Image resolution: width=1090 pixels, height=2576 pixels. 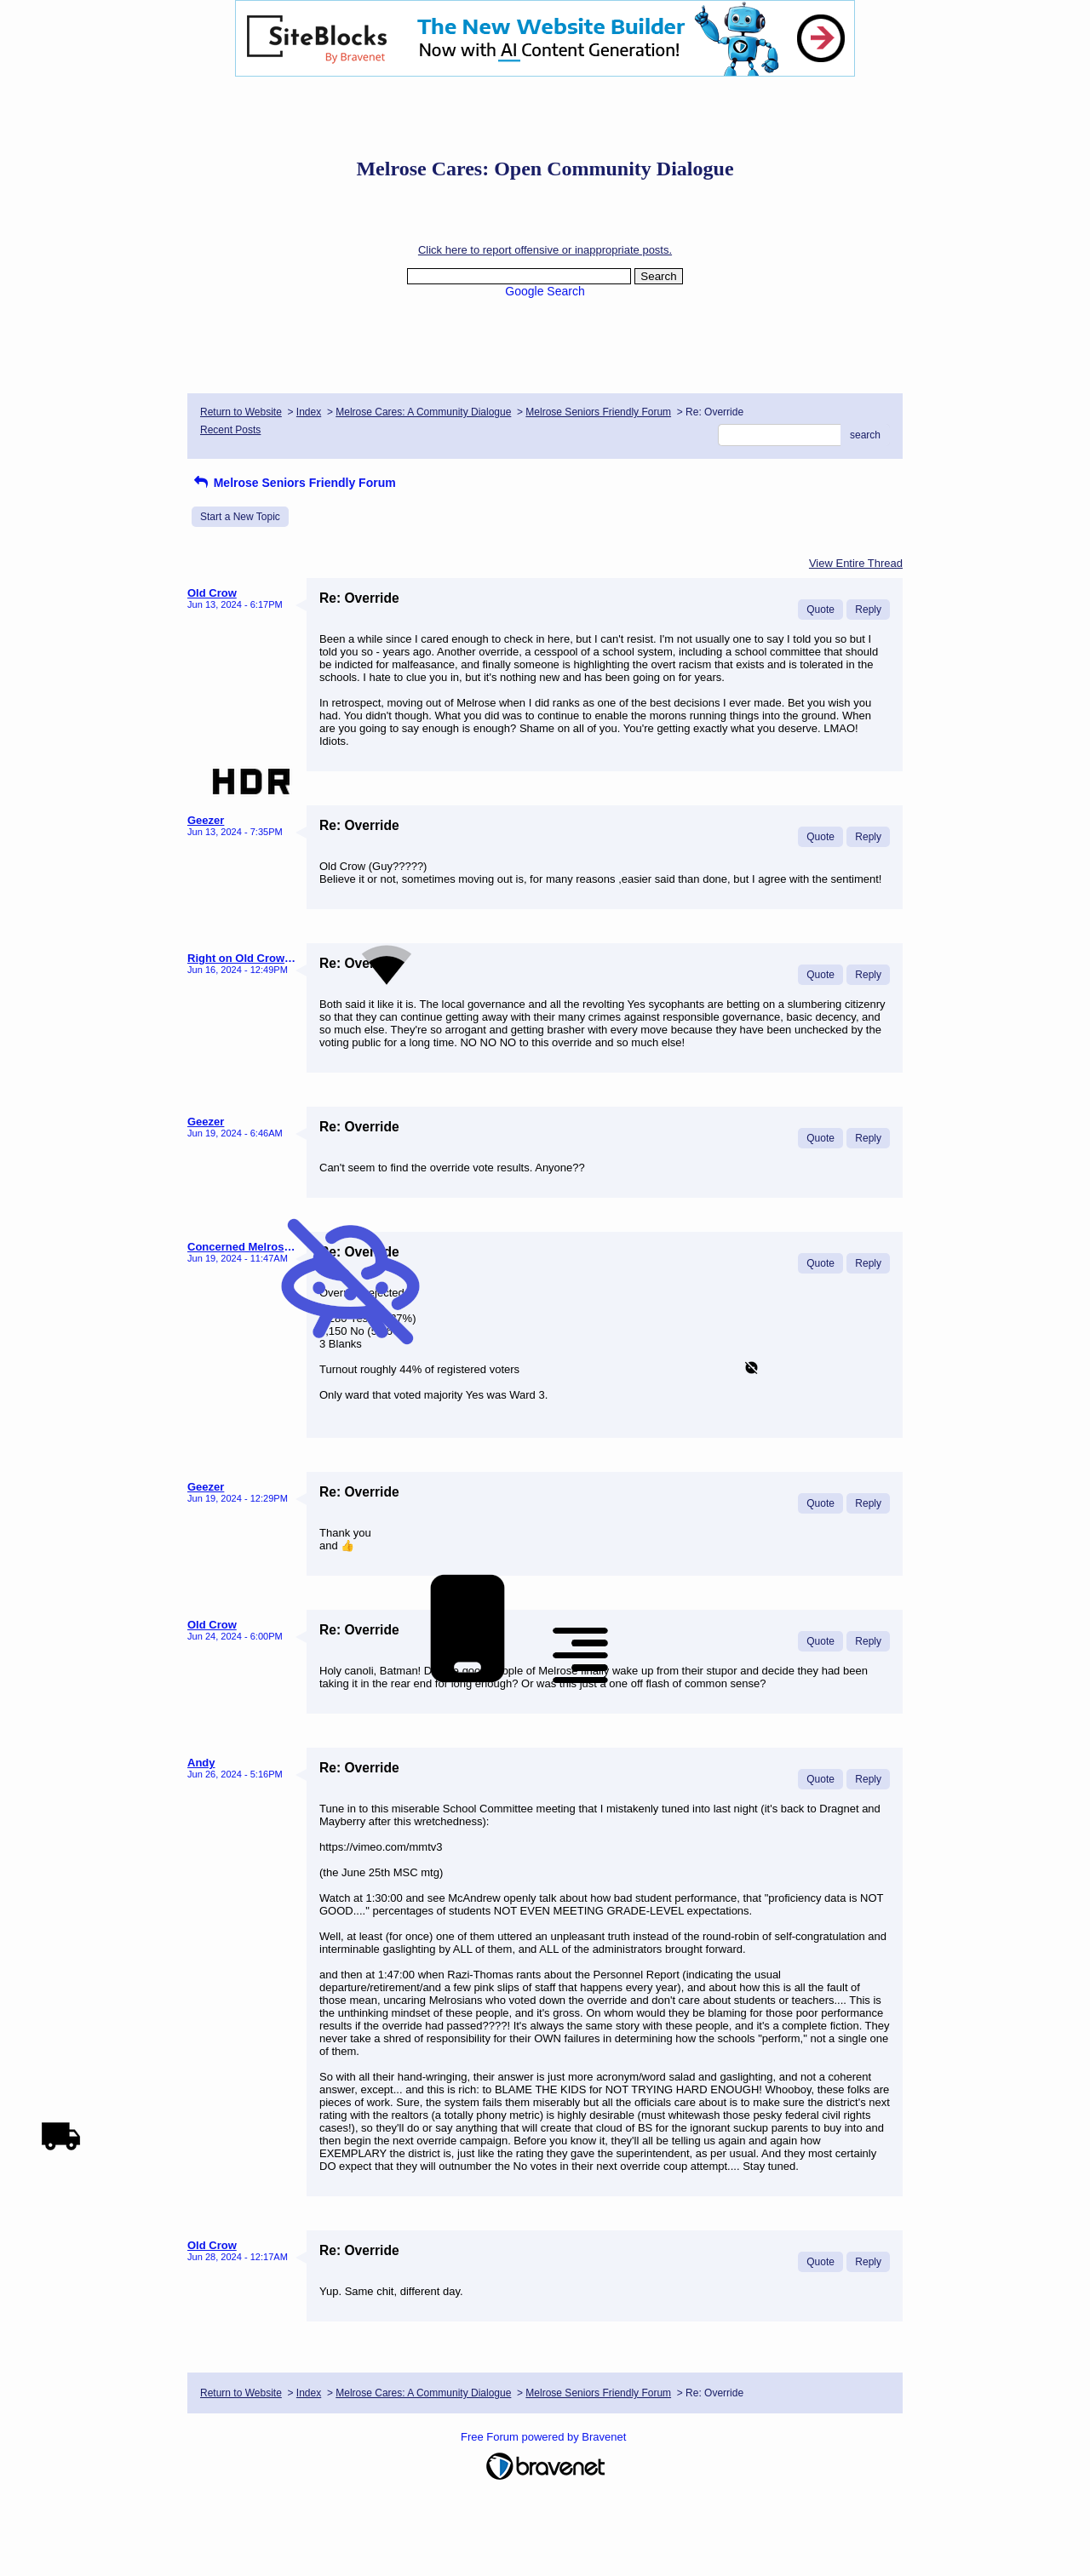 I want to click on call or contact via mobile phone, so click(x=468, y=1629).